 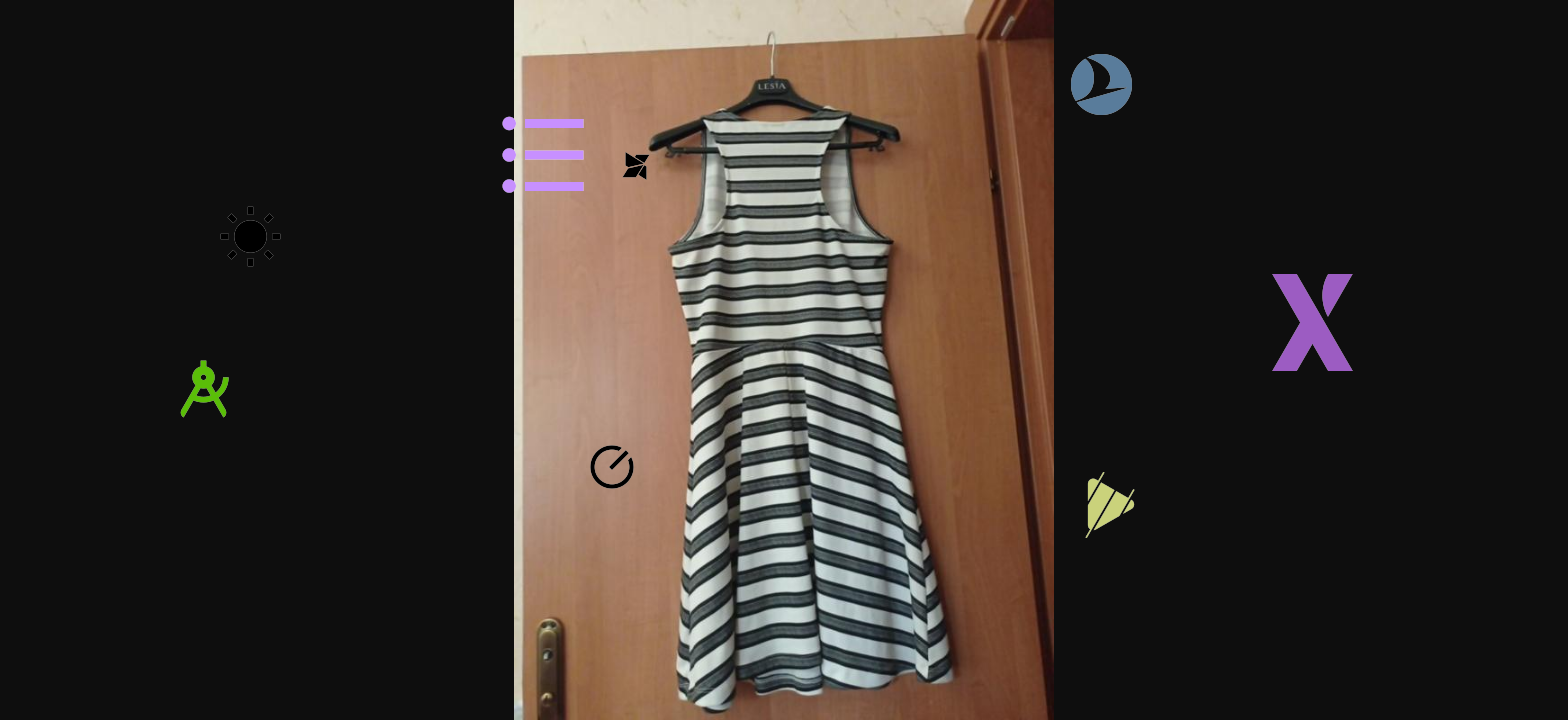 What do you see at coordinates (1101, 84) in the screenshot?
I see `Turkish Airlines logo` at bounding box center [1101, 84].